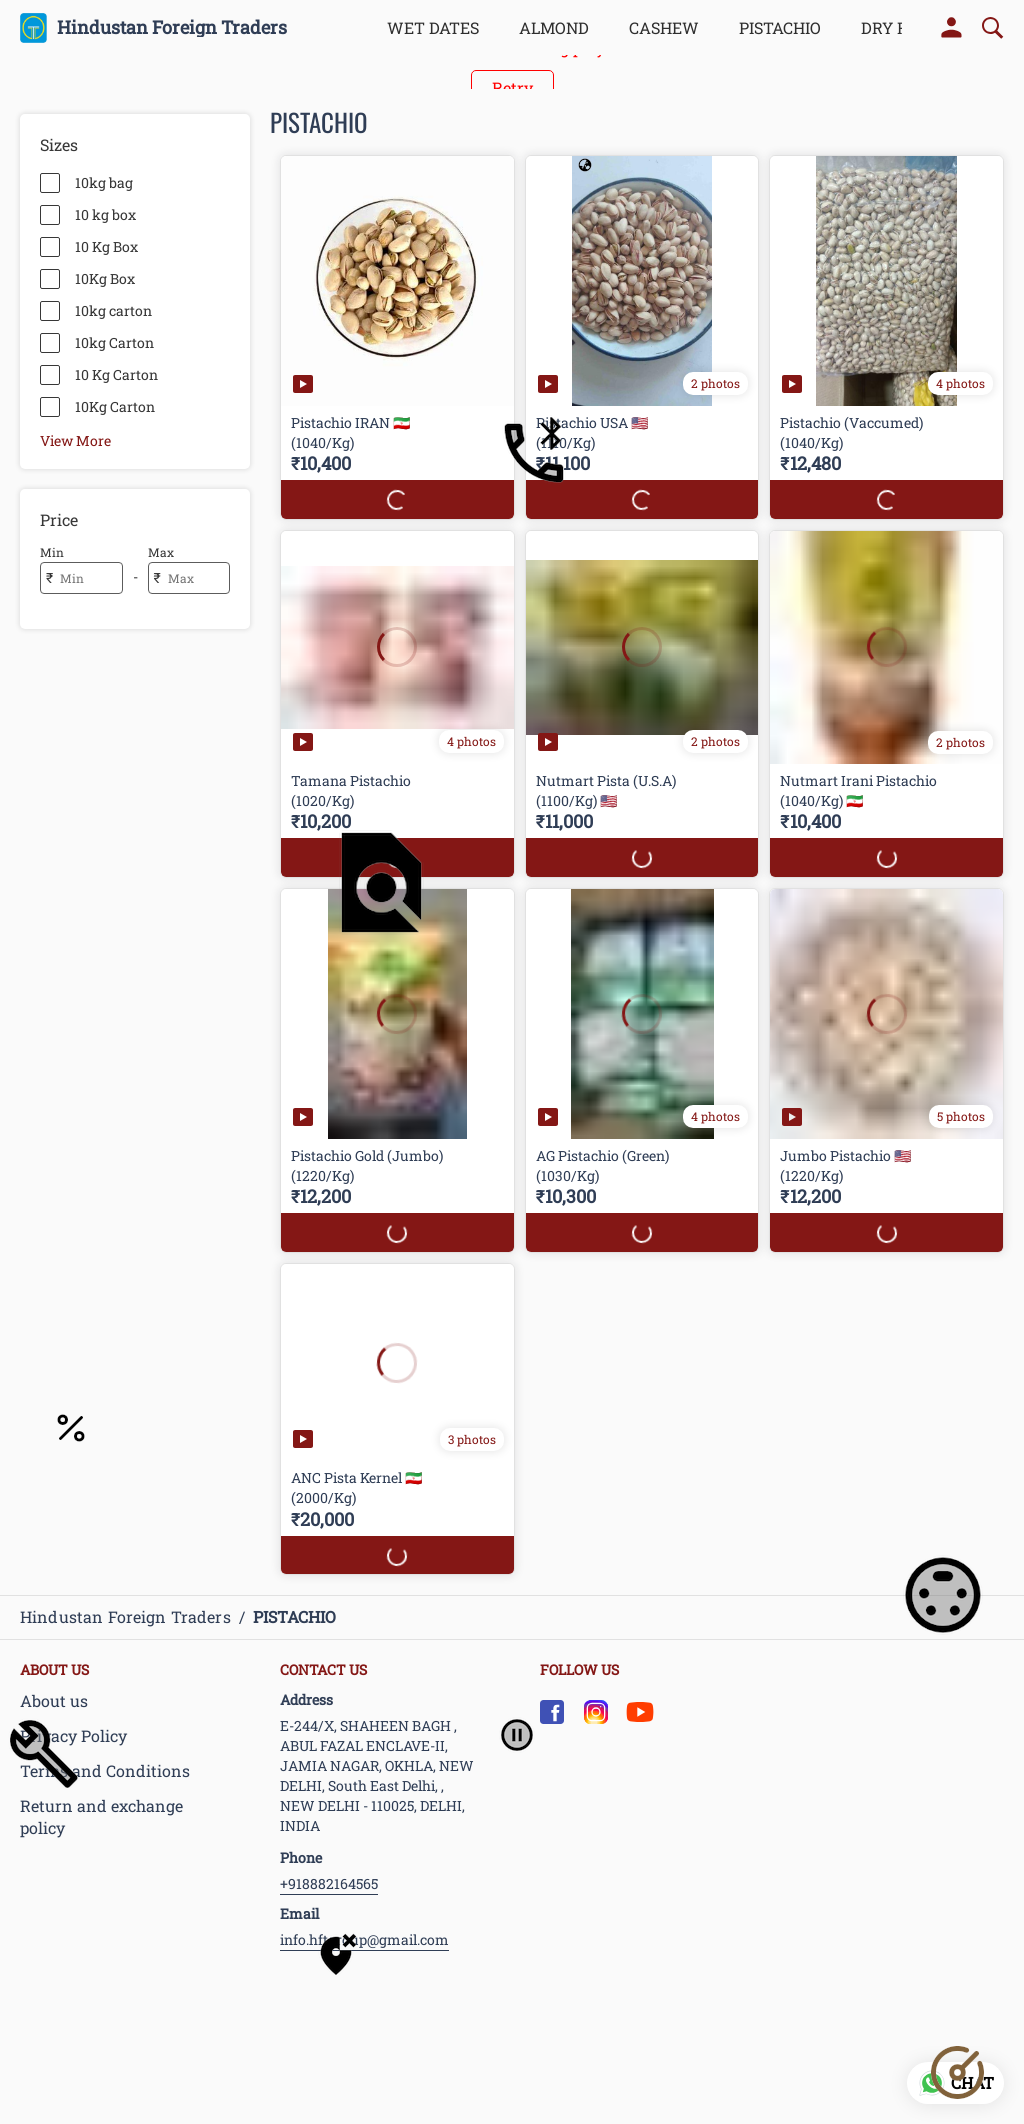 This screenshot has height=2124, width=1024. What do you see at coordinates (943, 1595) in the screenshot?
I see `configure s-video input settings` at bounding box center [943, 1595].